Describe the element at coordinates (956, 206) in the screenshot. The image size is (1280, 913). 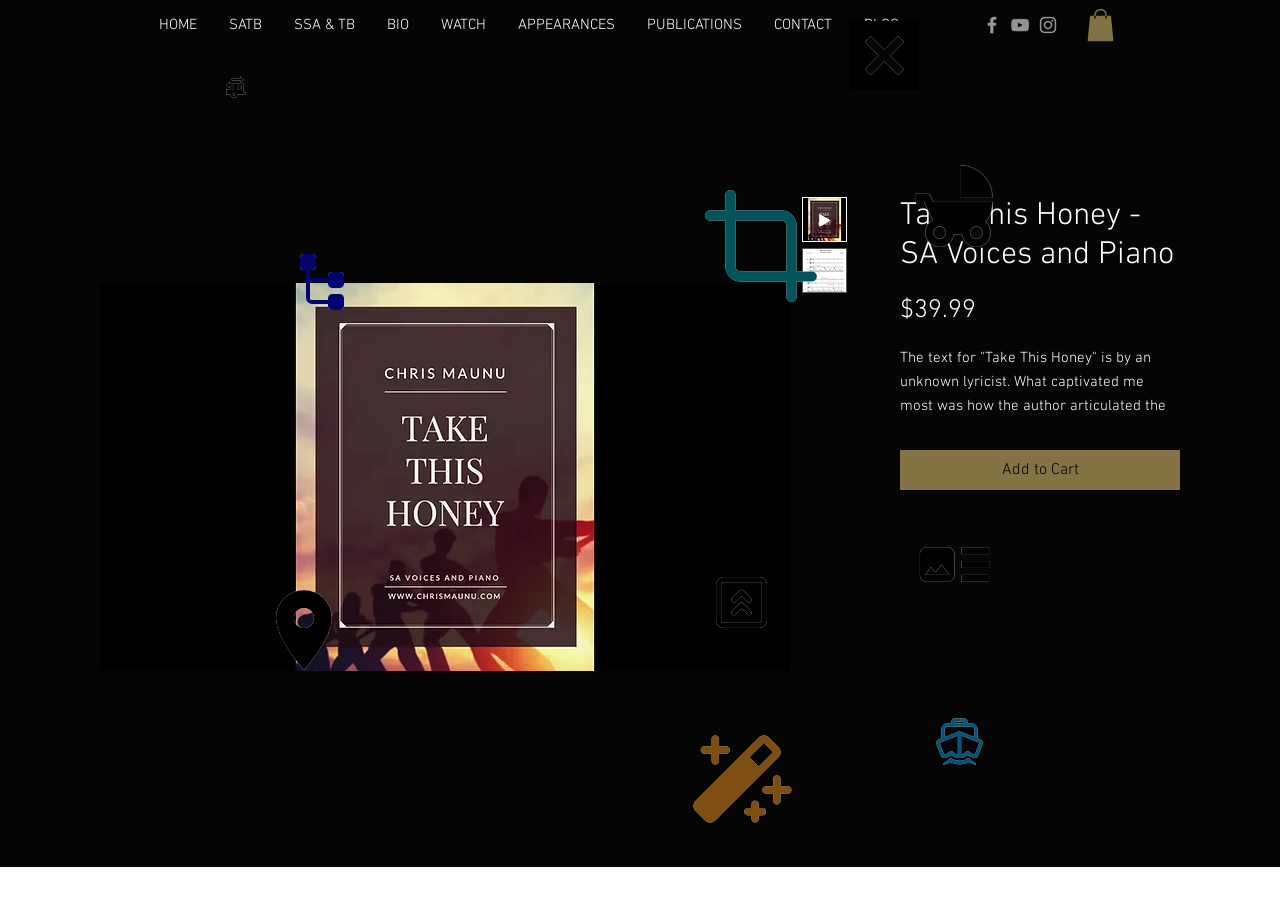
I see `indicates a child-friendly or family-friendly location` at that location.